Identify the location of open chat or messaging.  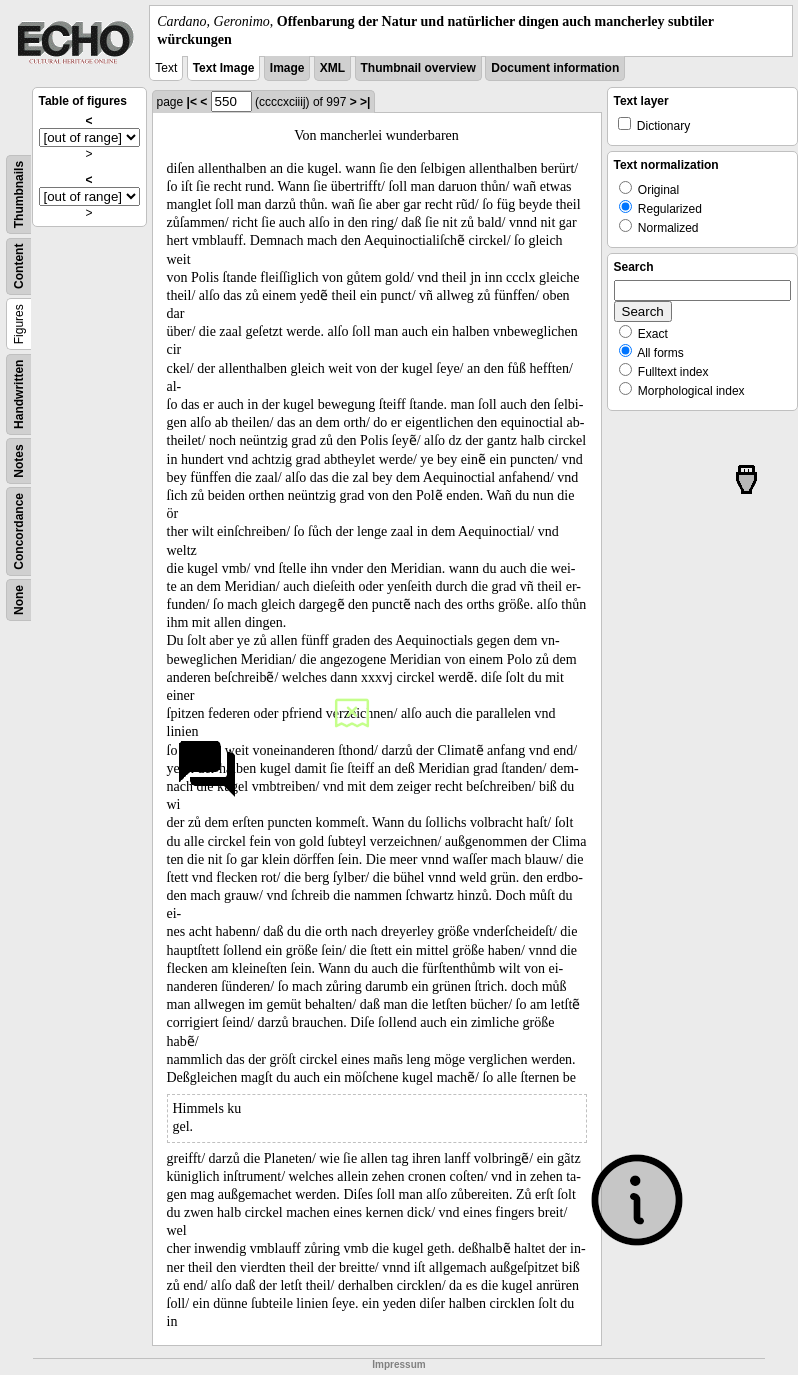
(207, 769).